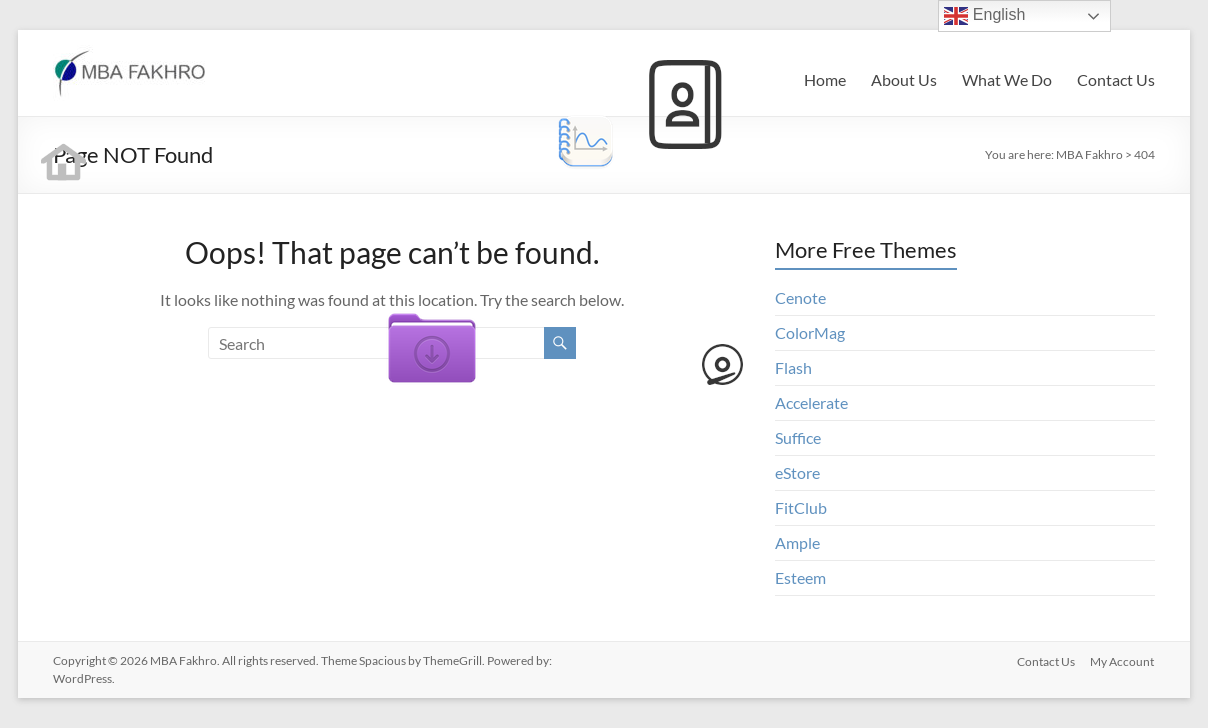 The height and width of the screenshot is (728, 1208). What do you see at coordinates (722, 364) in the screenshot?
I see `open disk utility to manage storage devices` at bounding box center [722, 364].